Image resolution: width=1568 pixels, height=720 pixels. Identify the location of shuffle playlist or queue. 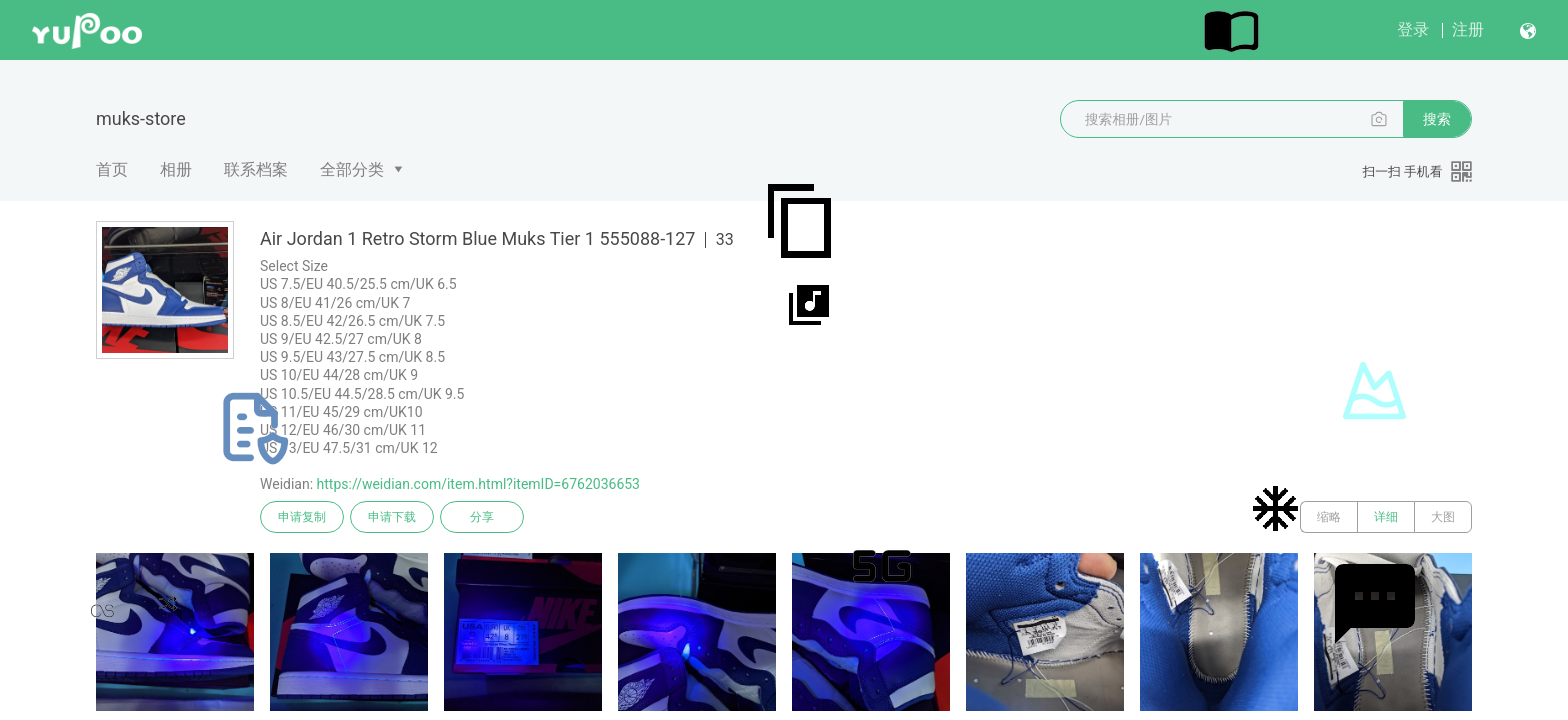
(167, 603).